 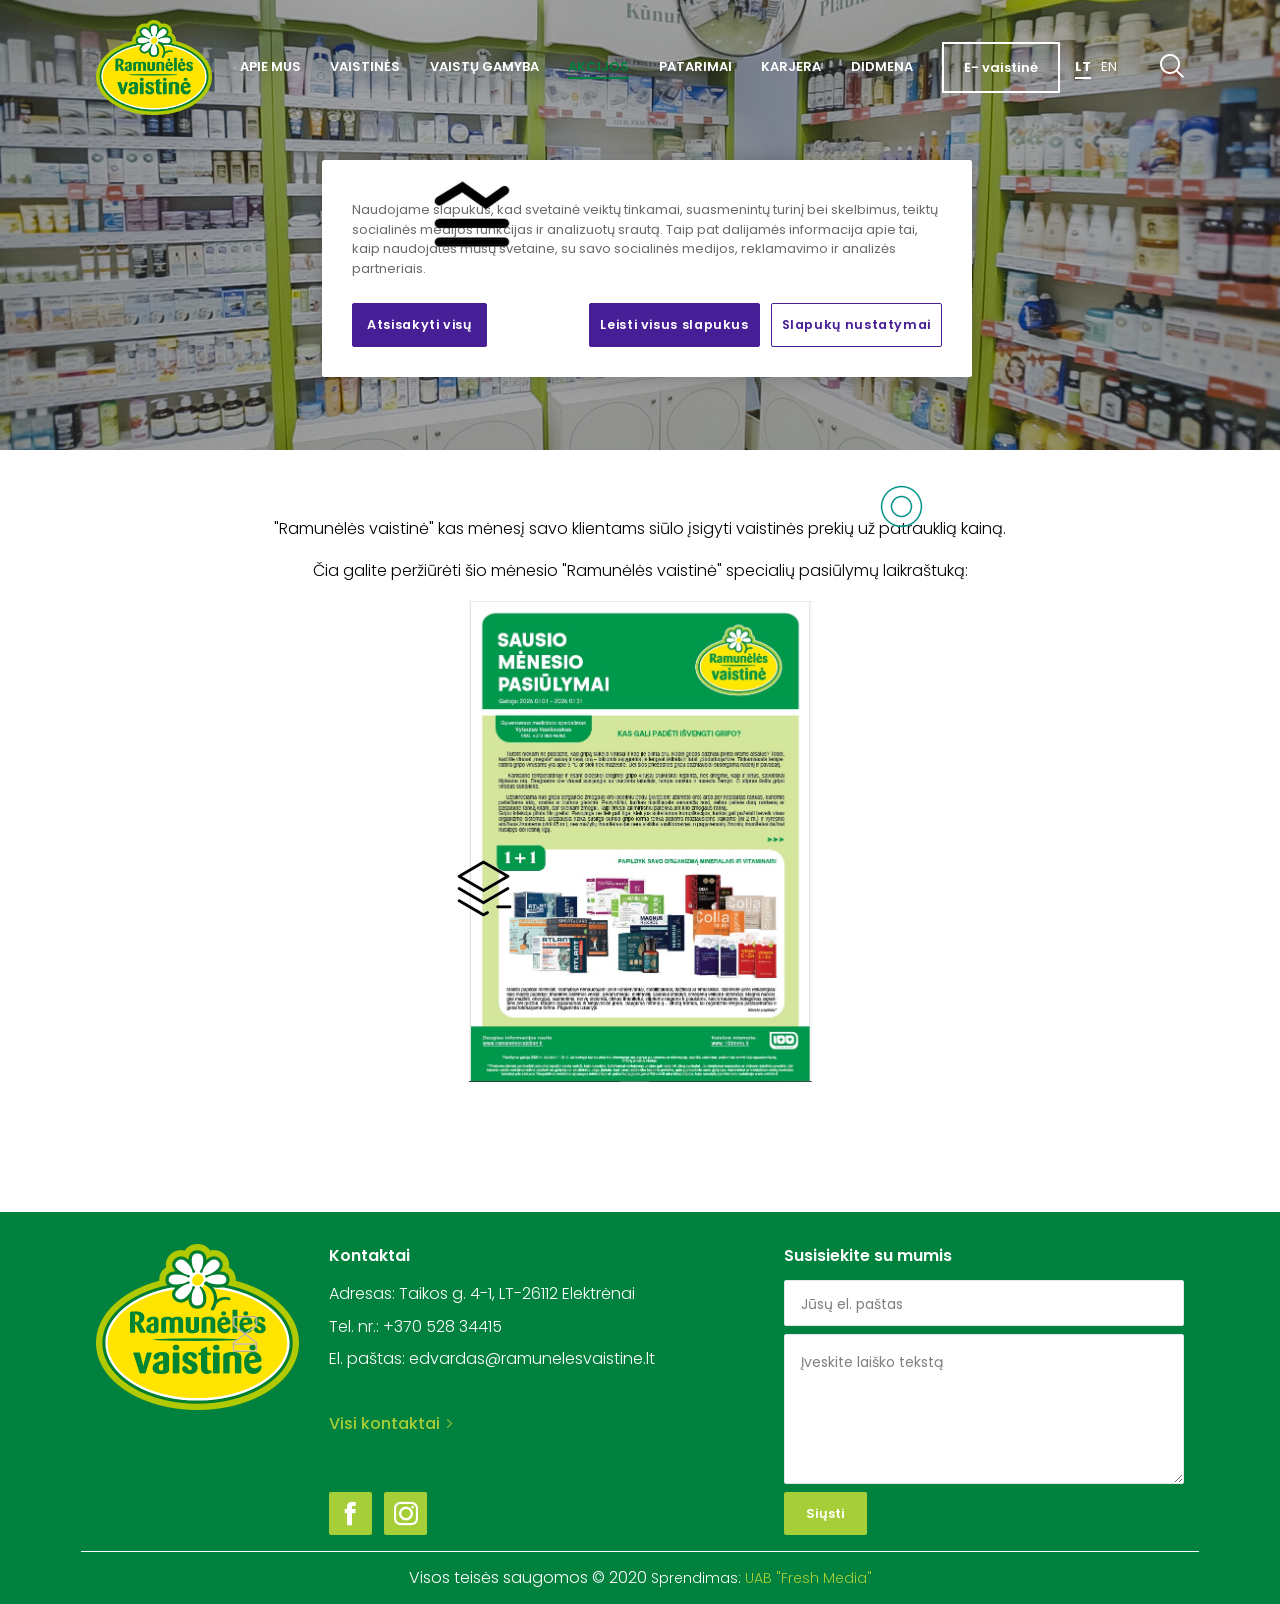 What do you see at coordinates (245, 1334) in the screenshot?
I see `indicates time is running low` at bounding box center [245, 1334].